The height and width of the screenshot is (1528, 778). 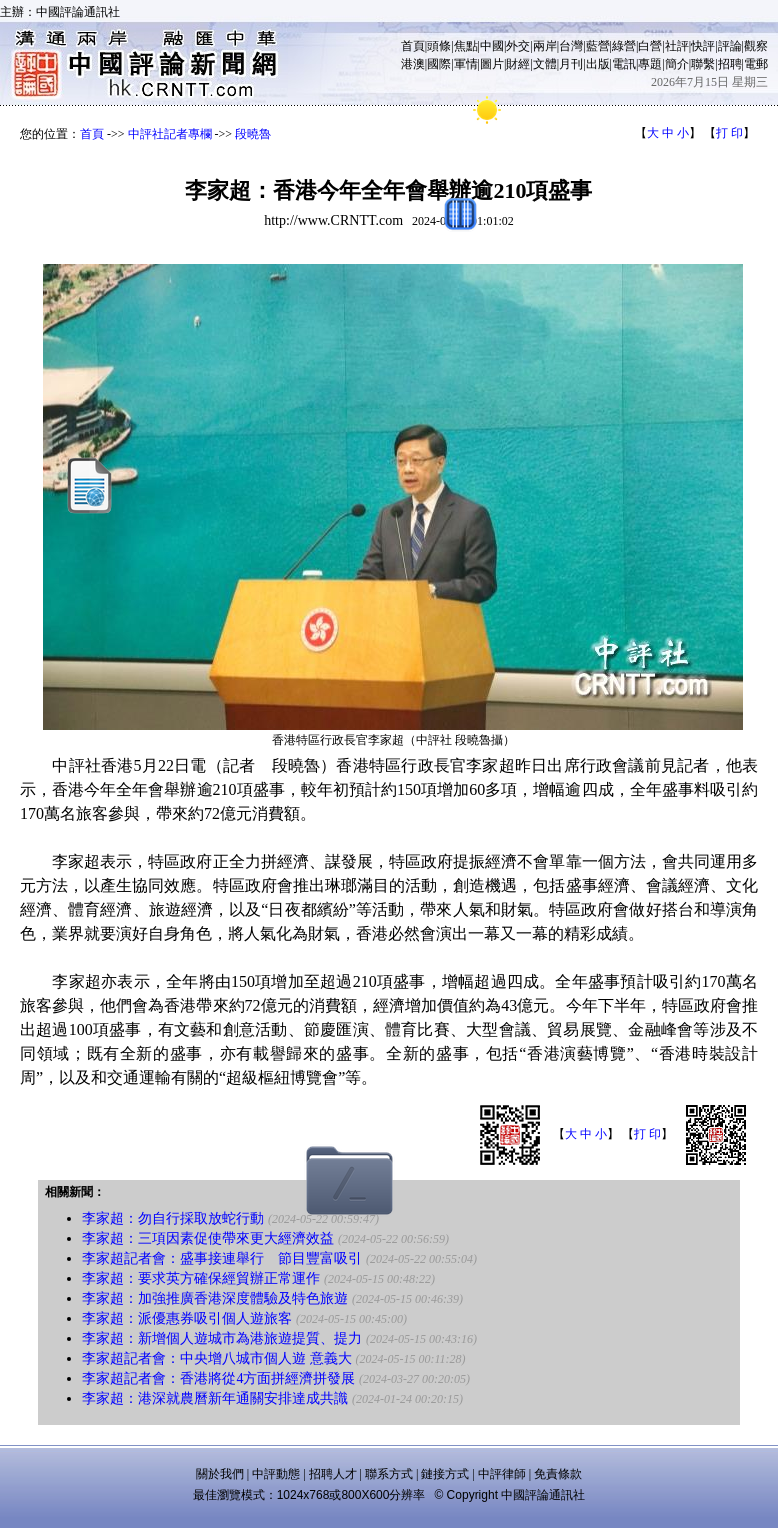 What do you see at coordinates (349, 1180) in the screenshot?
I see `access the root directory` at bounding box center [349, 1180].